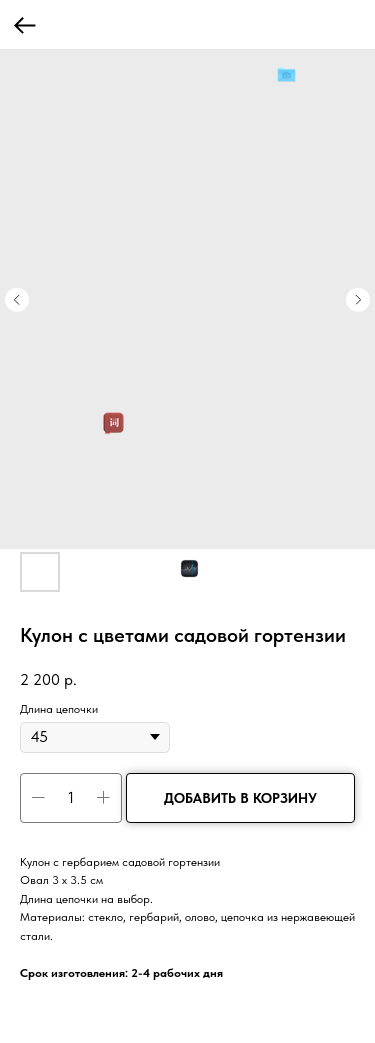 This screenshot has width=375, height=1043. I want to click on open the dictionary app, so click(113, 422).